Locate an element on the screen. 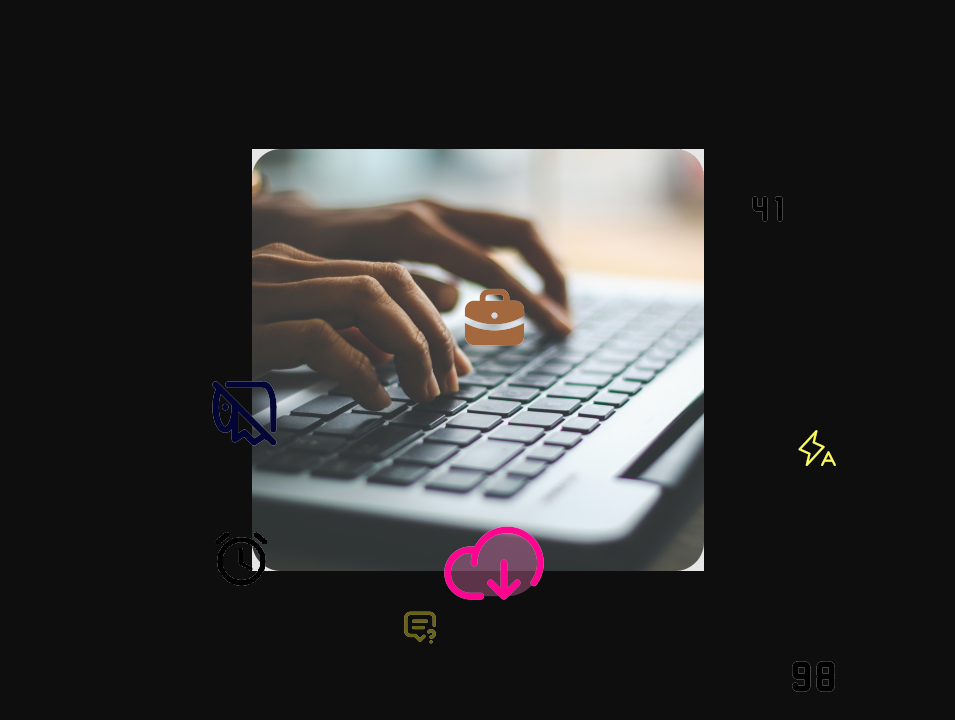 The image size is (955, 720). access help or FAQ chat is located at coordinates (420, 626).